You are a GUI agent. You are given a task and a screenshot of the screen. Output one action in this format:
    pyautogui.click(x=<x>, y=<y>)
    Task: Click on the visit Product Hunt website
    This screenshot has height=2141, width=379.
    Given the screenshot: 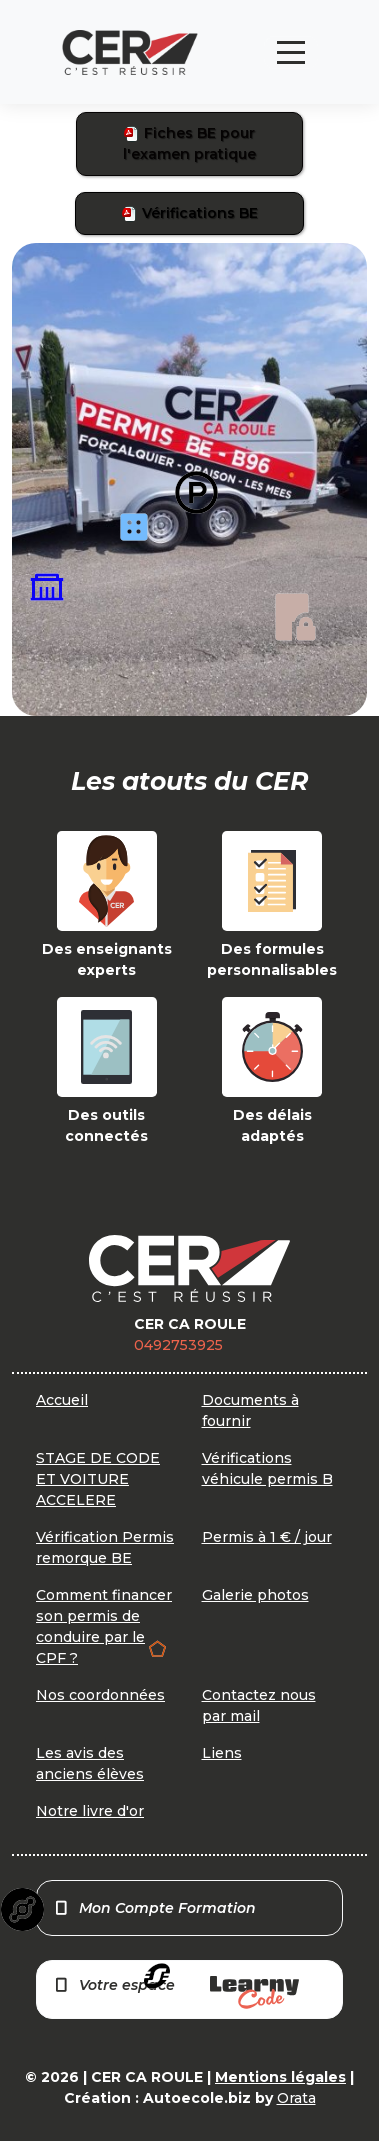 What is the action you would take?
    pyautogui.click(x=196, y=492)
    